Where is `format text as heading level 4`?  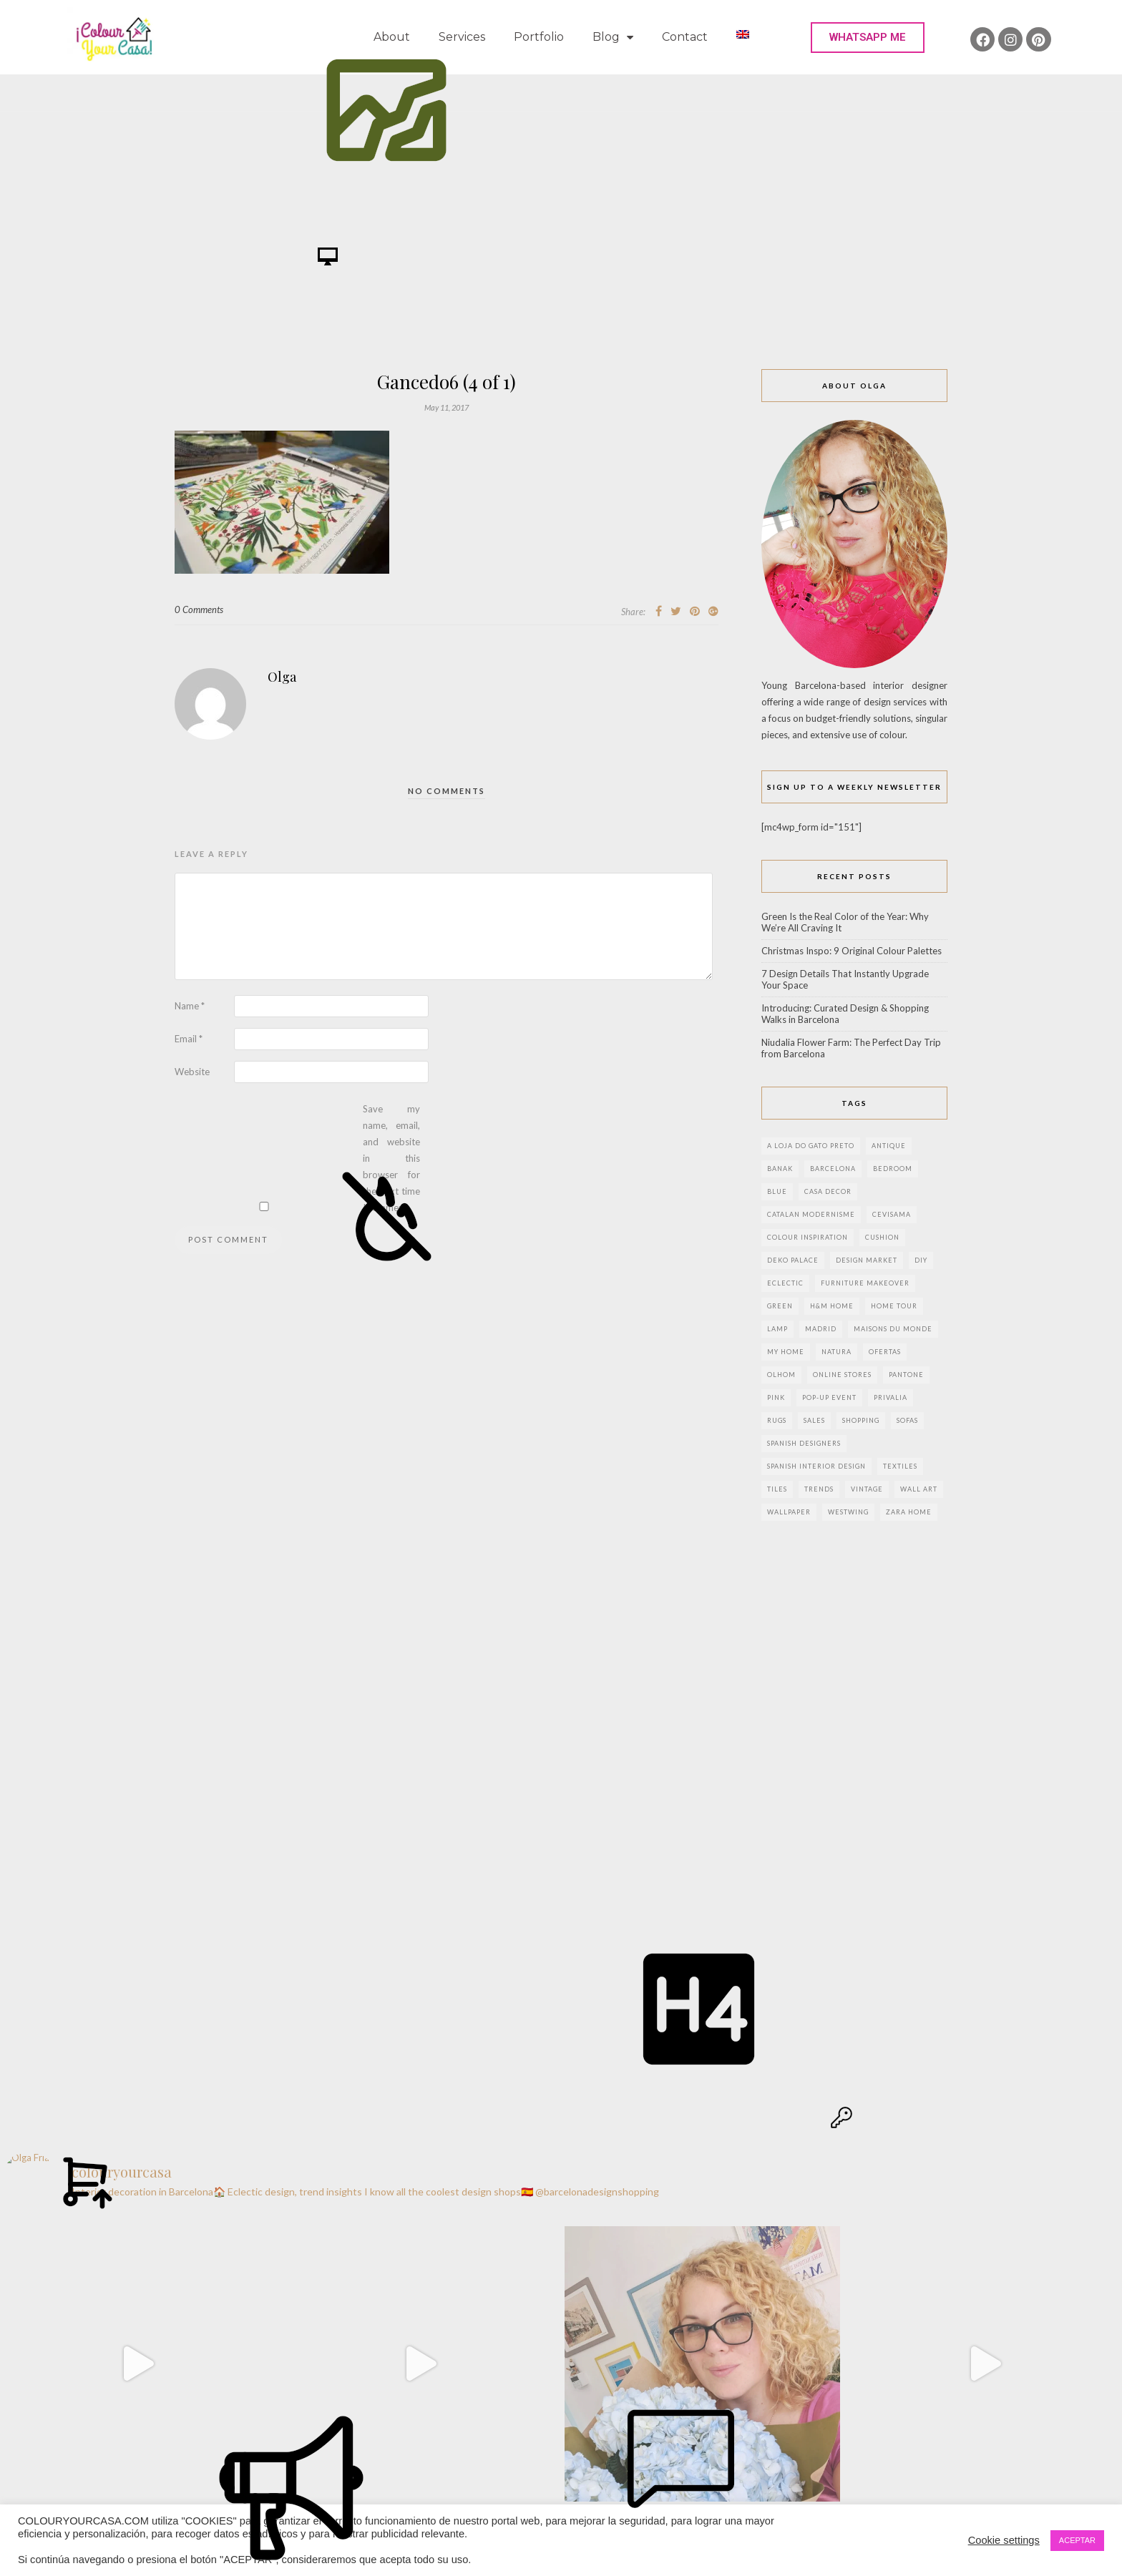 format text as heading level 4 is located at coordinates (698, 2009).